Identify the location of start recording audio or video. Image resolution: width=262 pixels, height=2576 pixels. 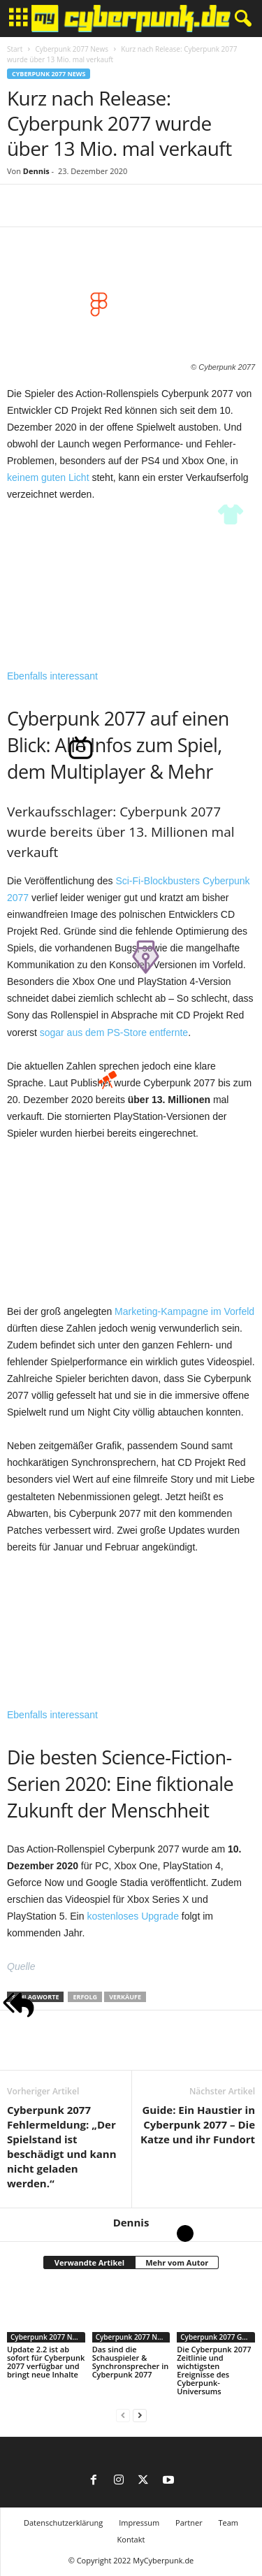
(185, 2233).